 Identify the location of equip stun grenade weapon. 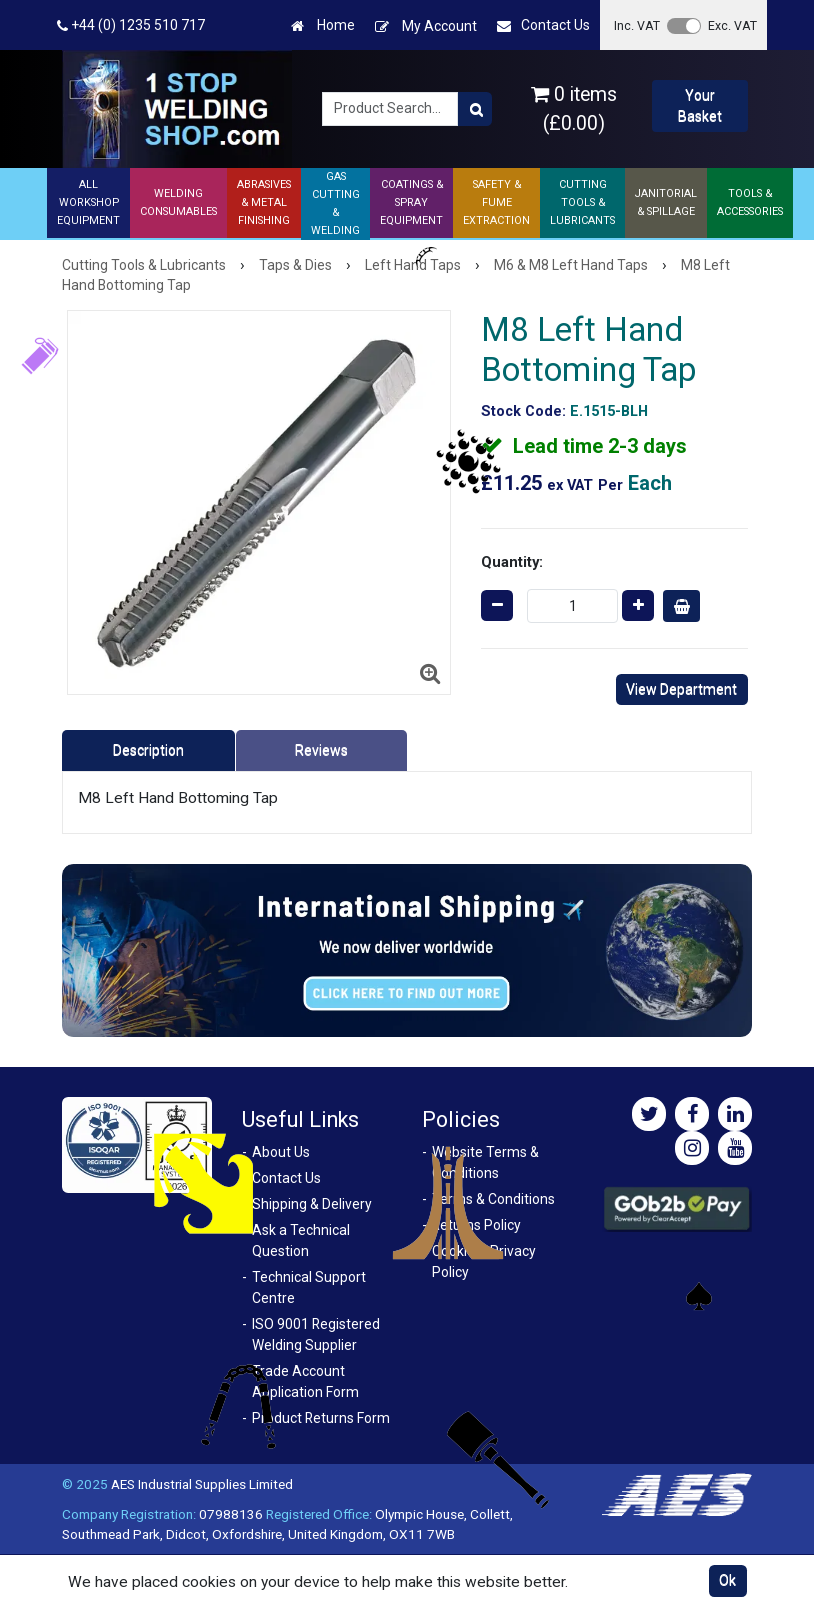
(40, 356).